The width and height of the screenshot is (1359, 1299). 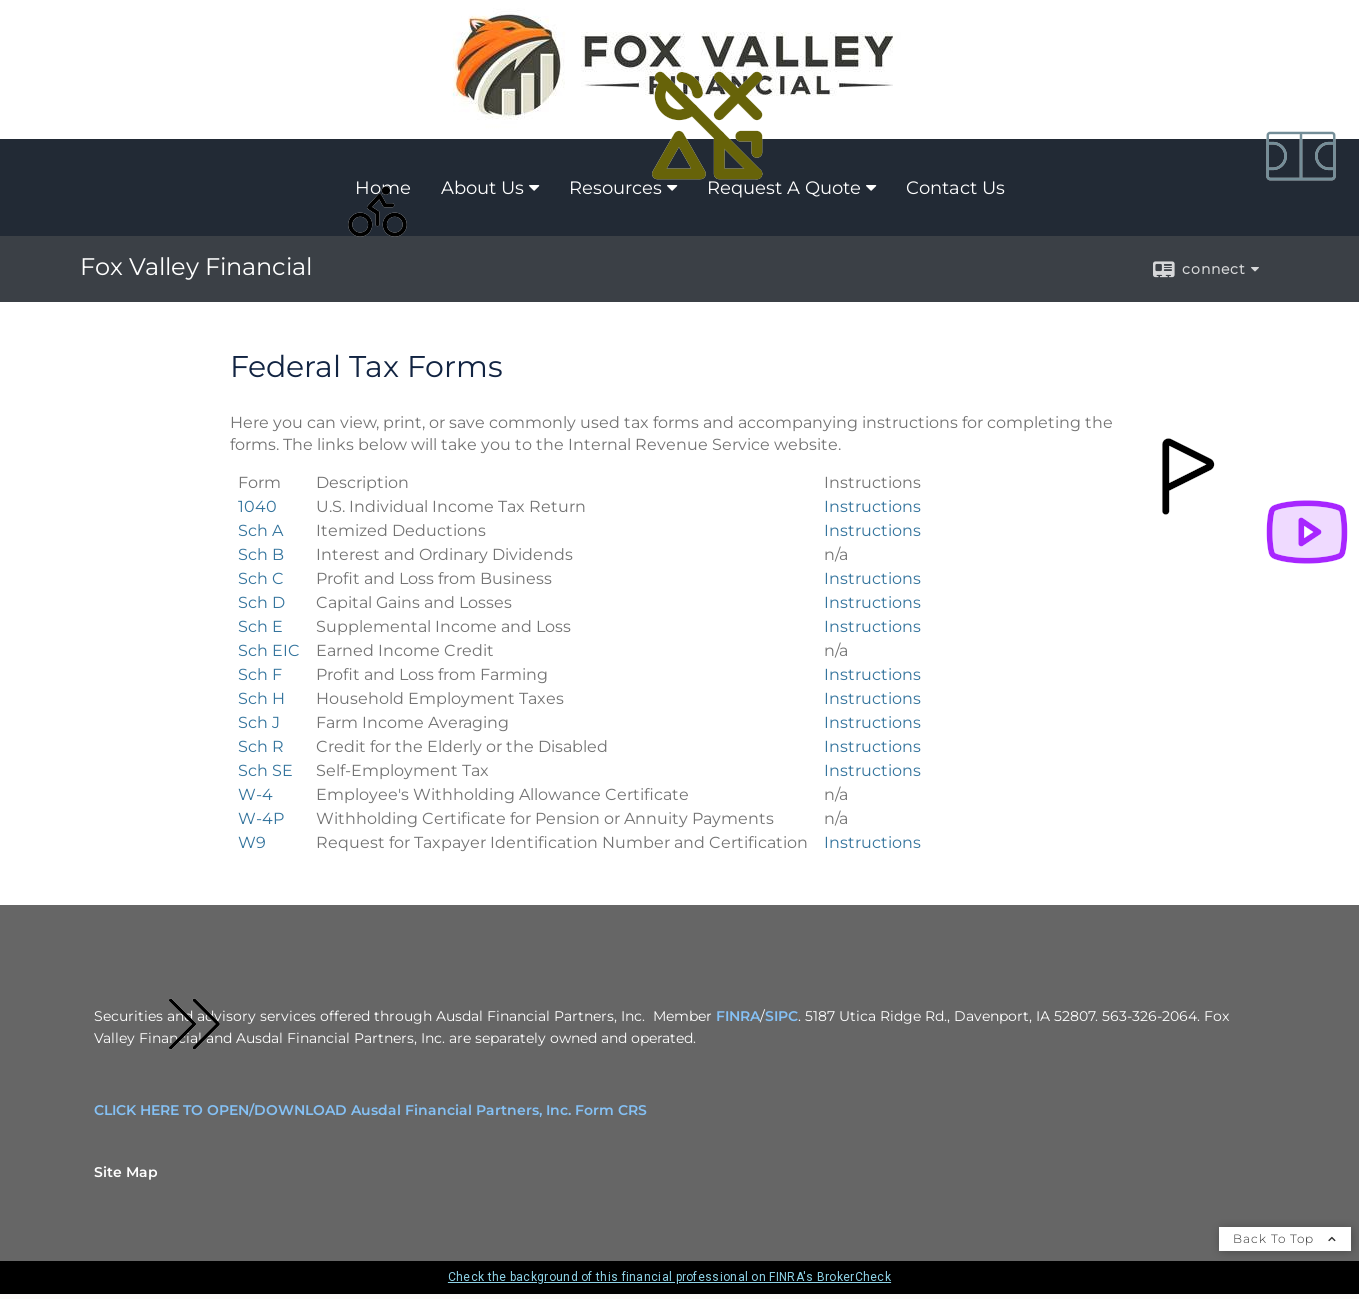 I want to click on open YouTube app, so click(x=1307, y=532).